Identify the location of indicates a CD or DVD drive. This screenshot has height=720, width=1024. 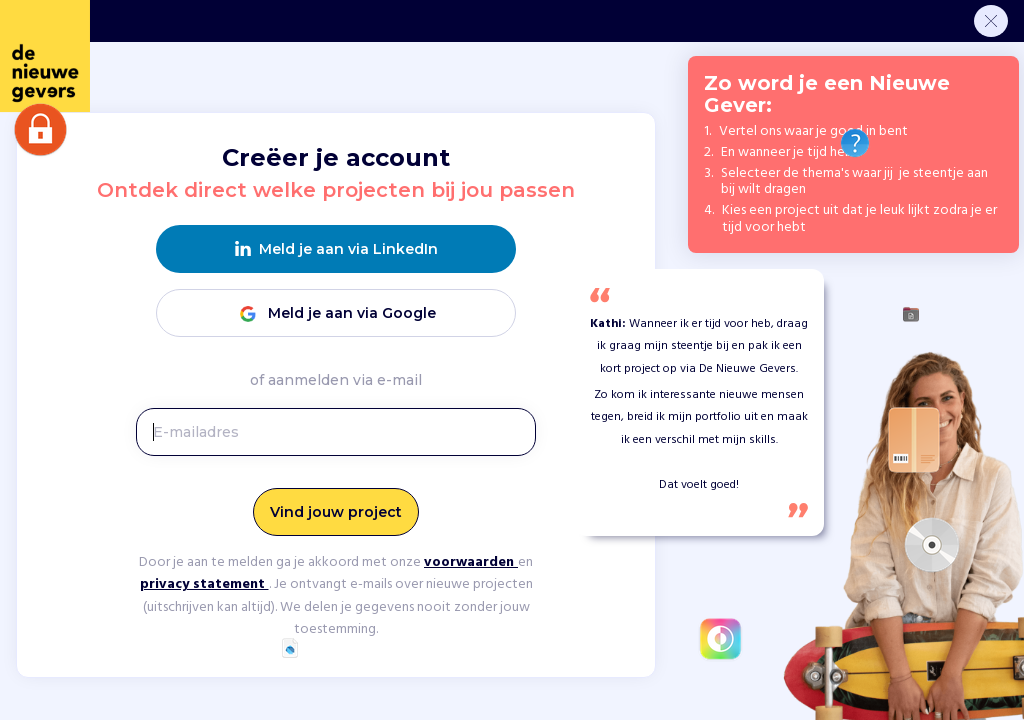
(932, 545).